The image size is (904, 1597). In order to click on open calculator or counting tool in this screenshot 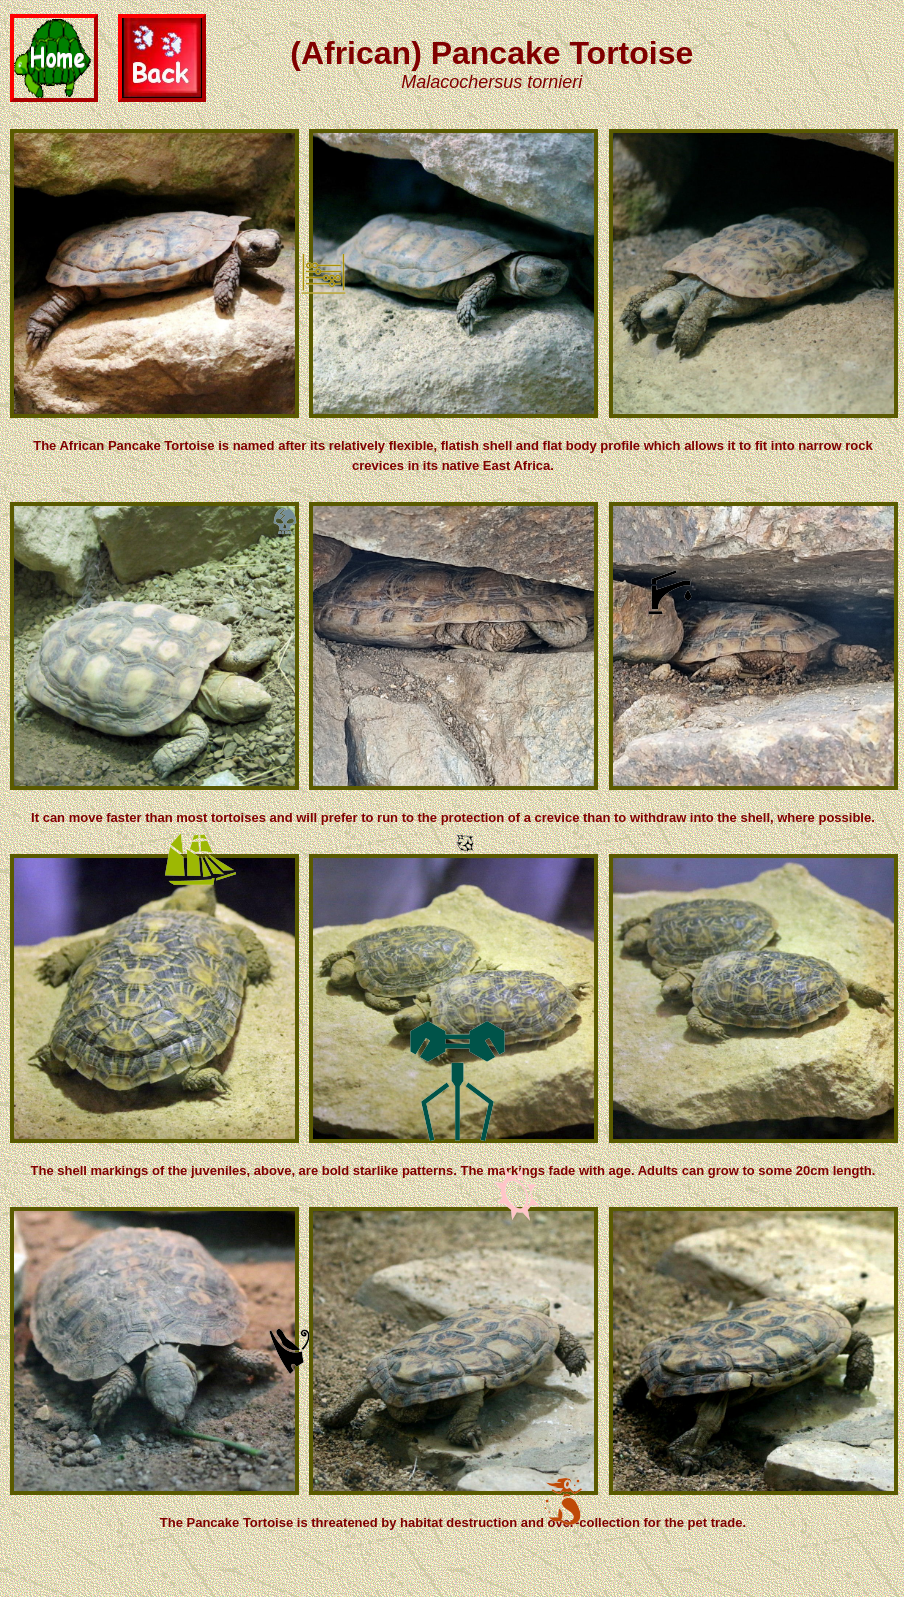, I will do `click(323, 271)`.